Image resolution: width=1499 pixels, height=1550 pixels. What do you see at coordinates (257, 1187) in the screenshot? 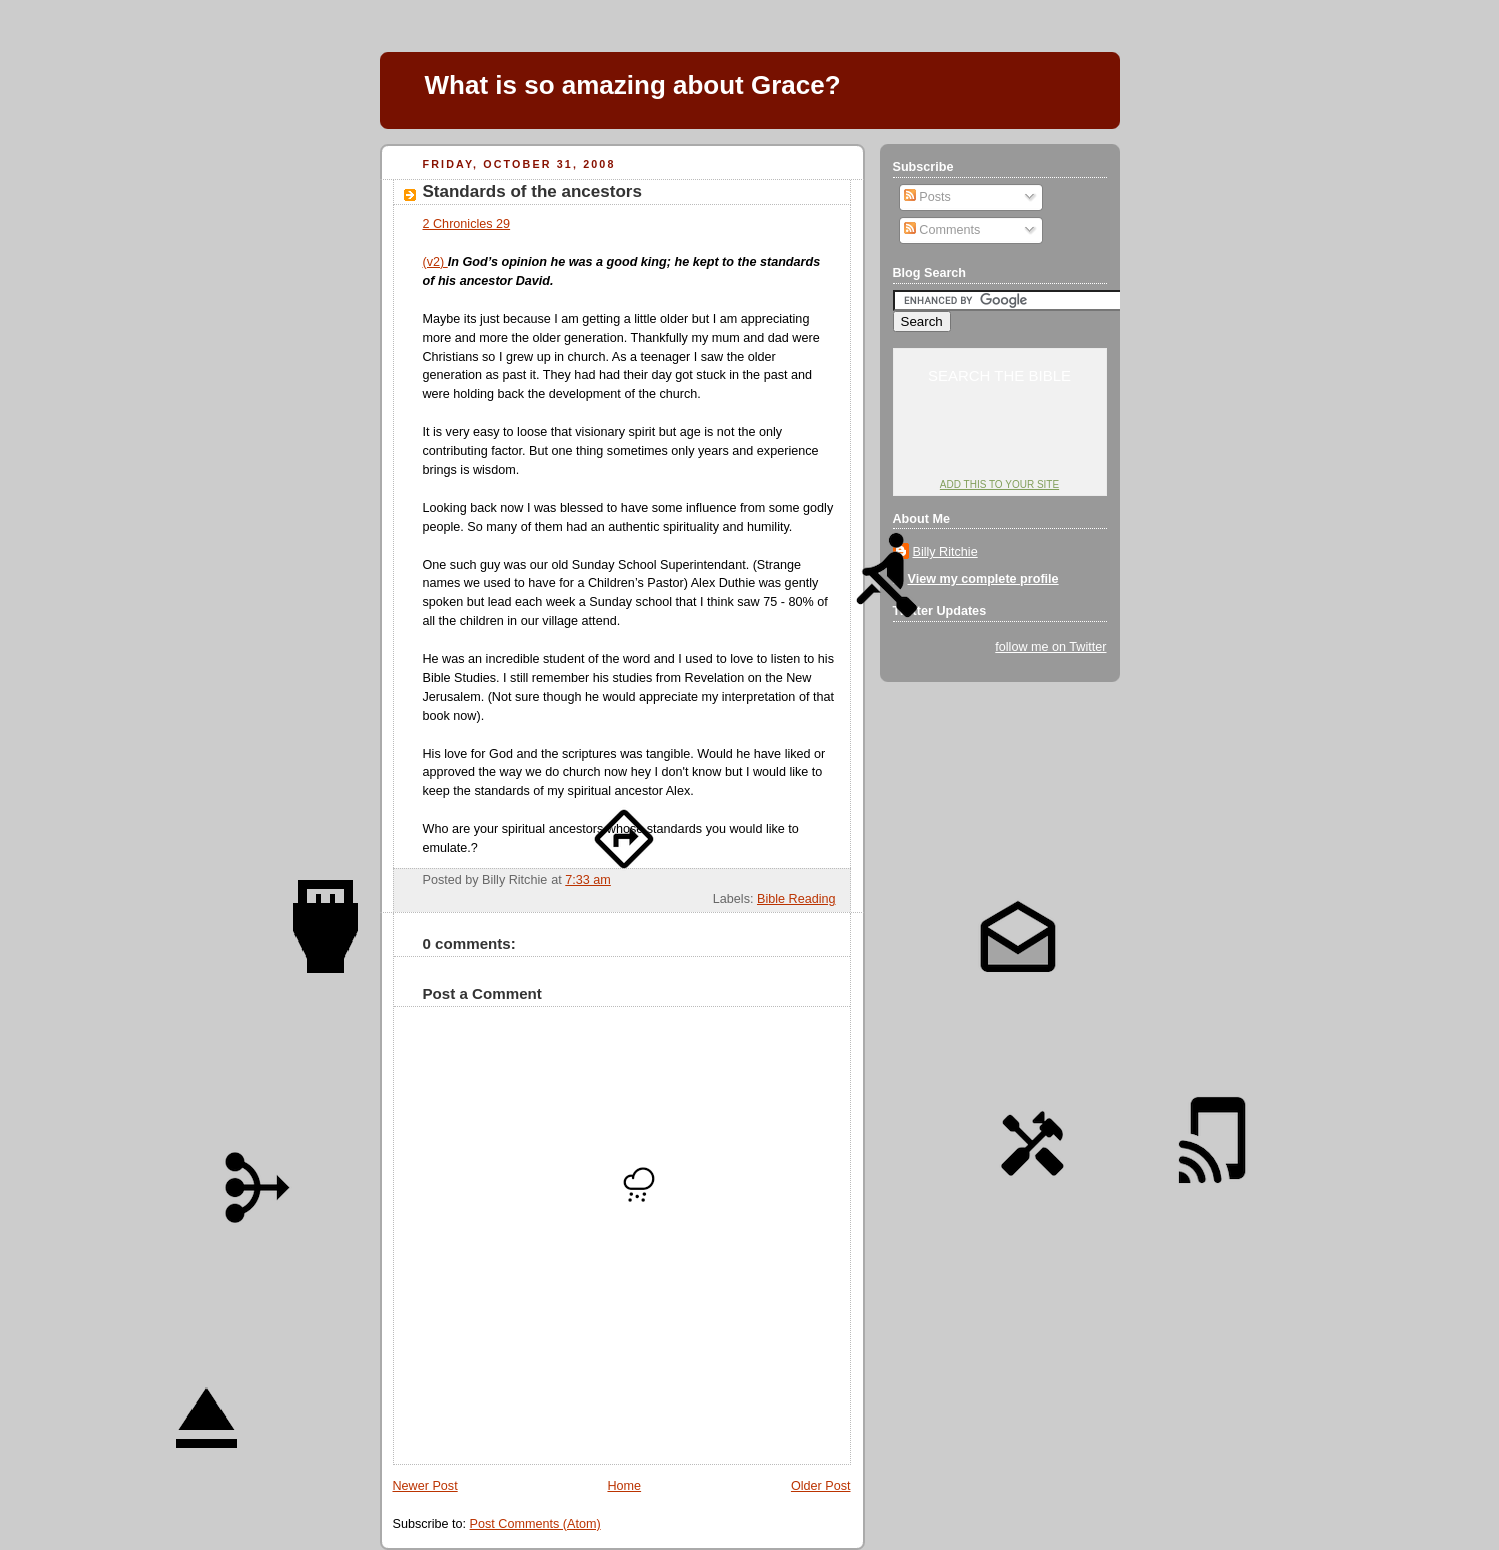
I see `manage ad mediation settings` at bounding box center [257, 1187].